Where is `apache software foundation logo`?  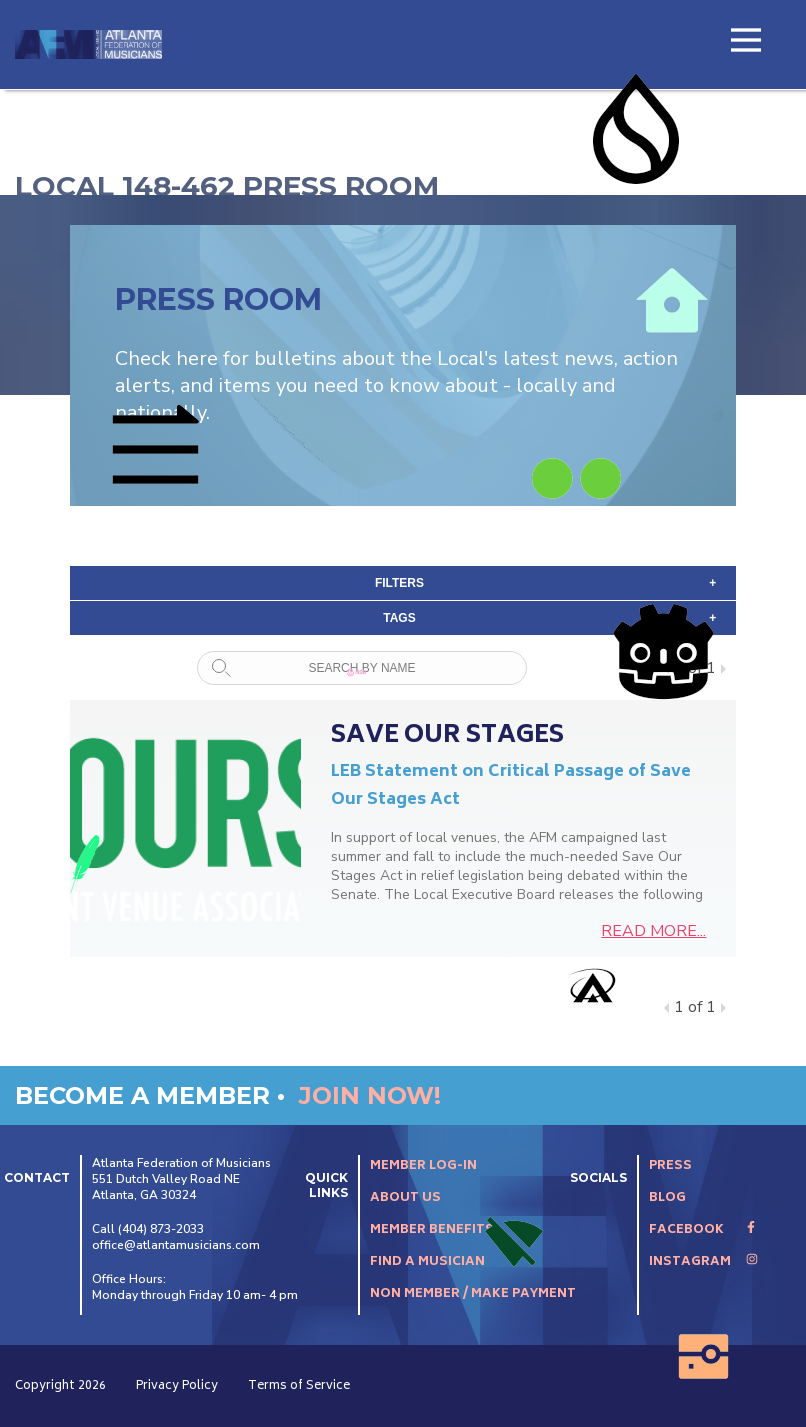 apache software foundation logo is located at coordinates (87, 864).